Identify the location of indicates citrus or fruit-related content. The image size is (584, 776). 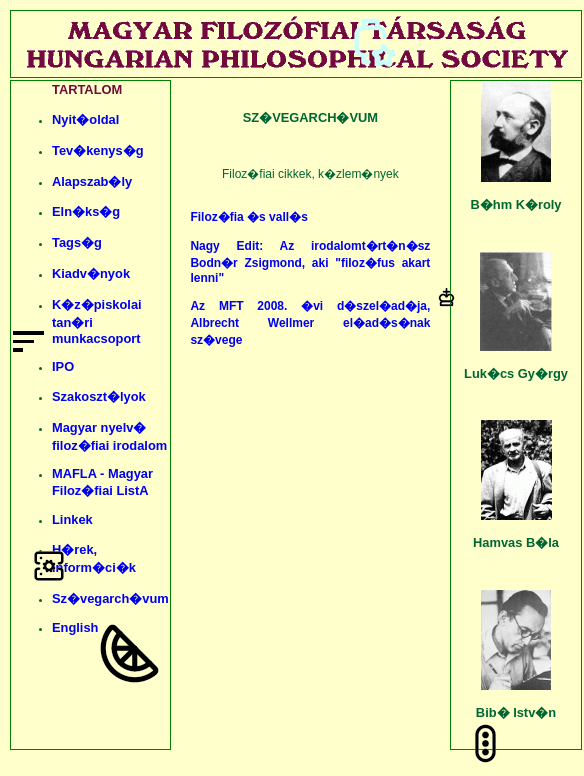
(129, 653).